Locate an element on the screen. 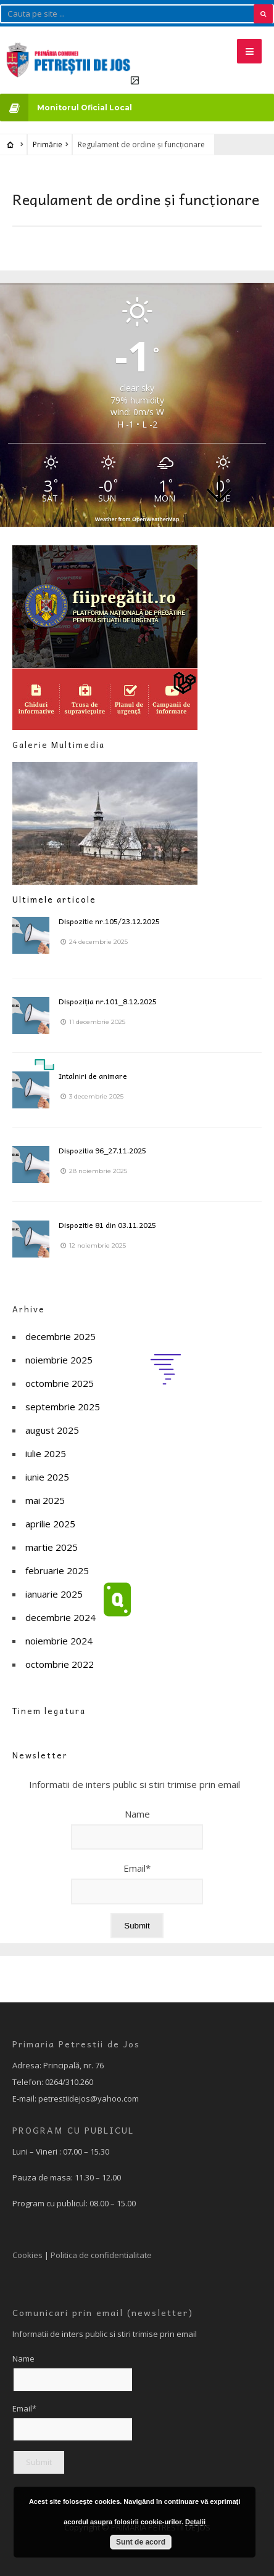 Image resolution: width=274 pixels, height=2576 pixels. view or browse images is located at coordinates (135, 80).